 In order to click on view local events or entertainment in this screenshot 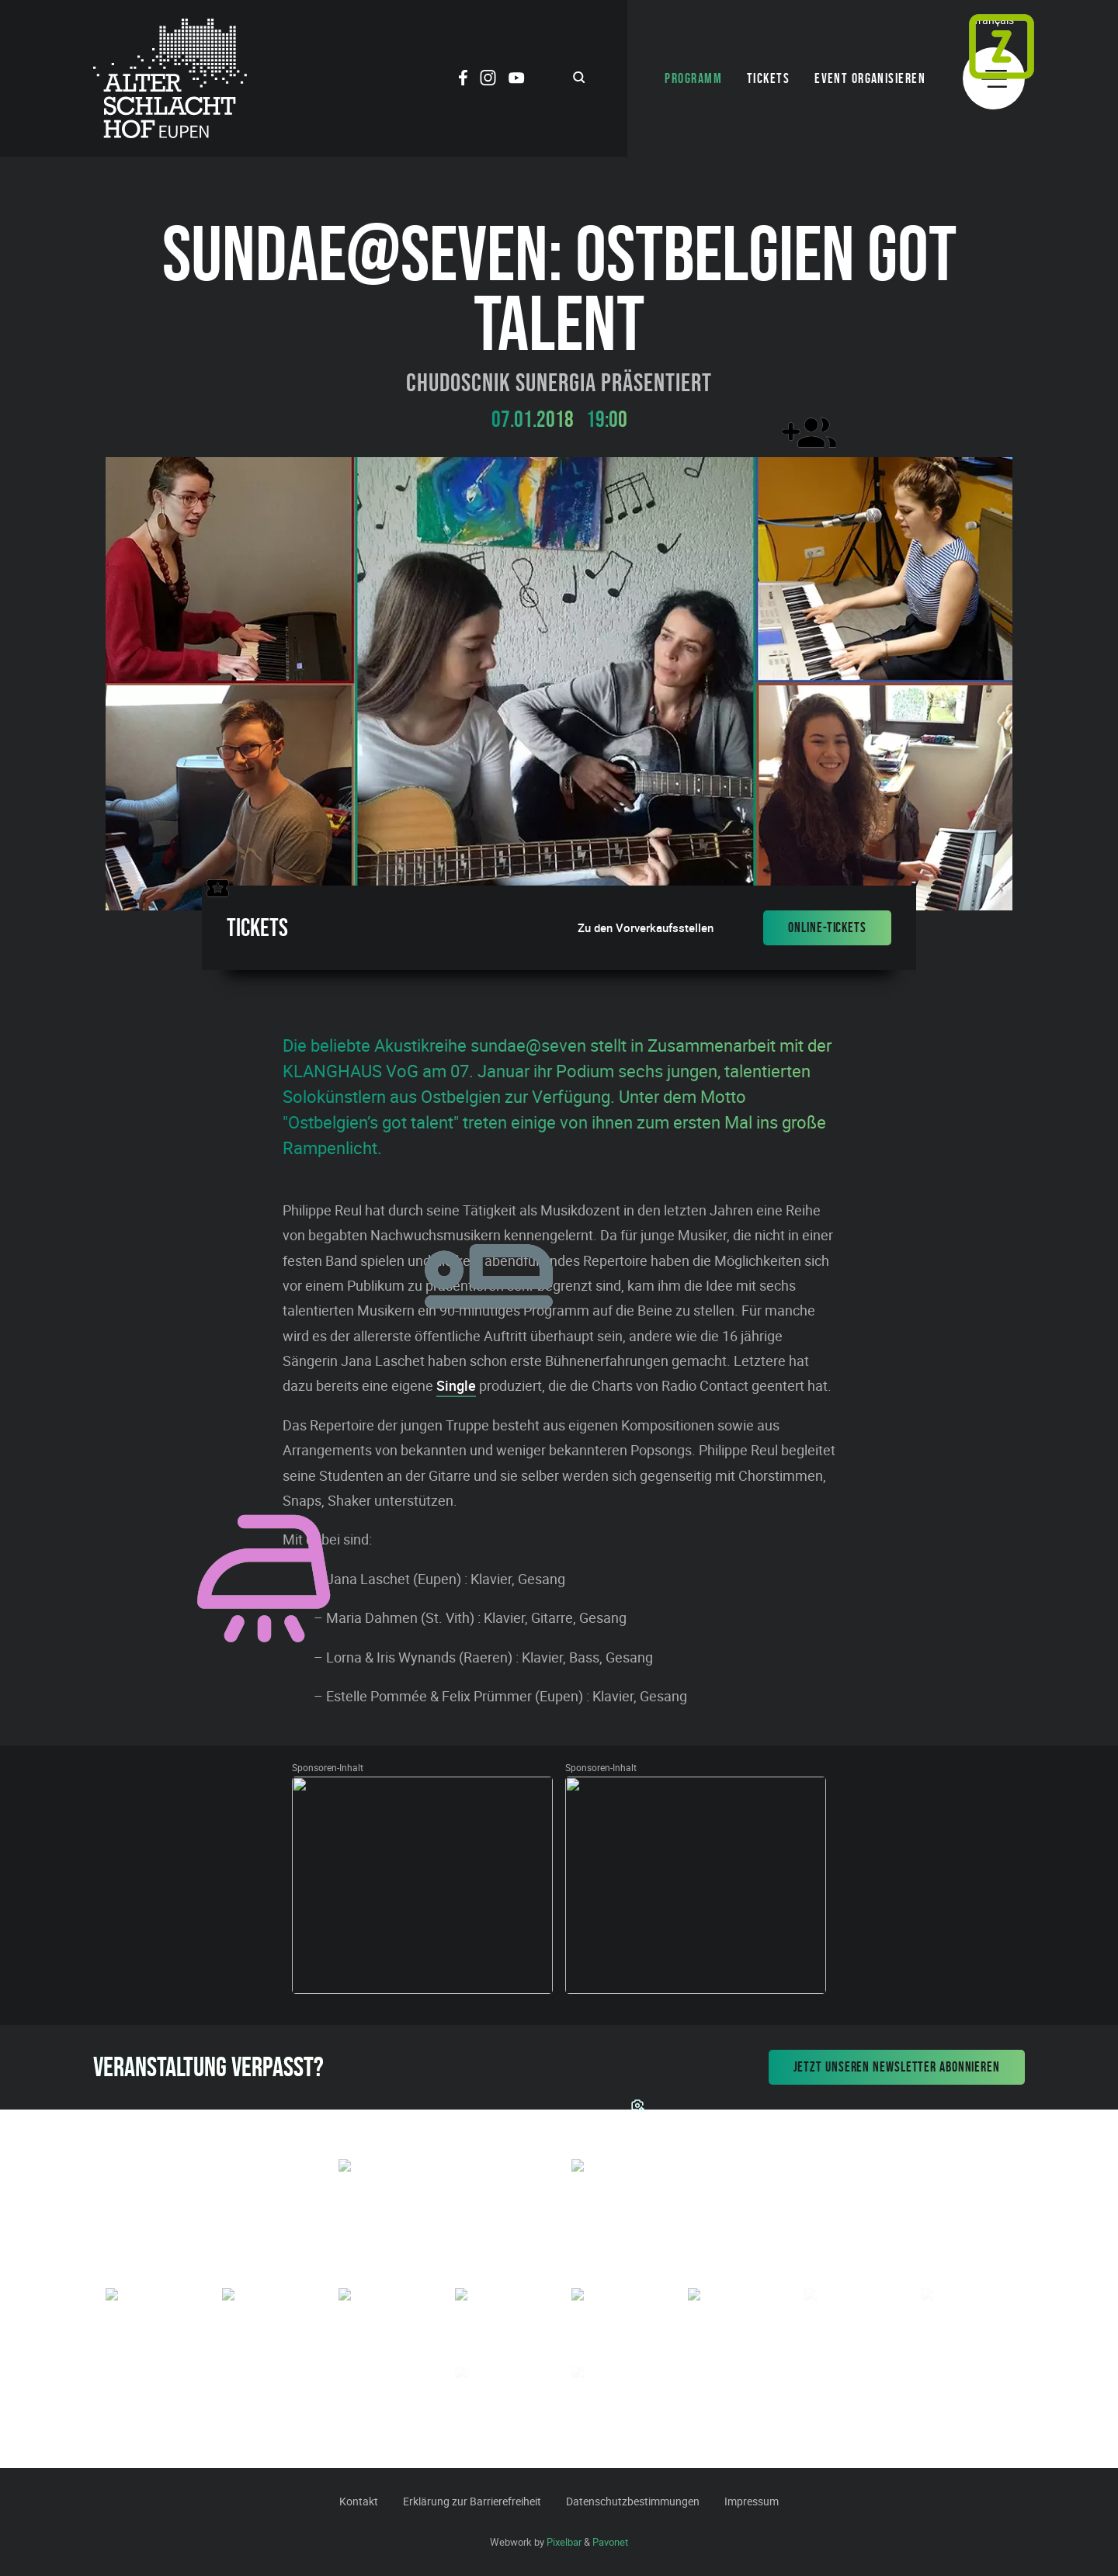, I will do `click(217, 888)`.